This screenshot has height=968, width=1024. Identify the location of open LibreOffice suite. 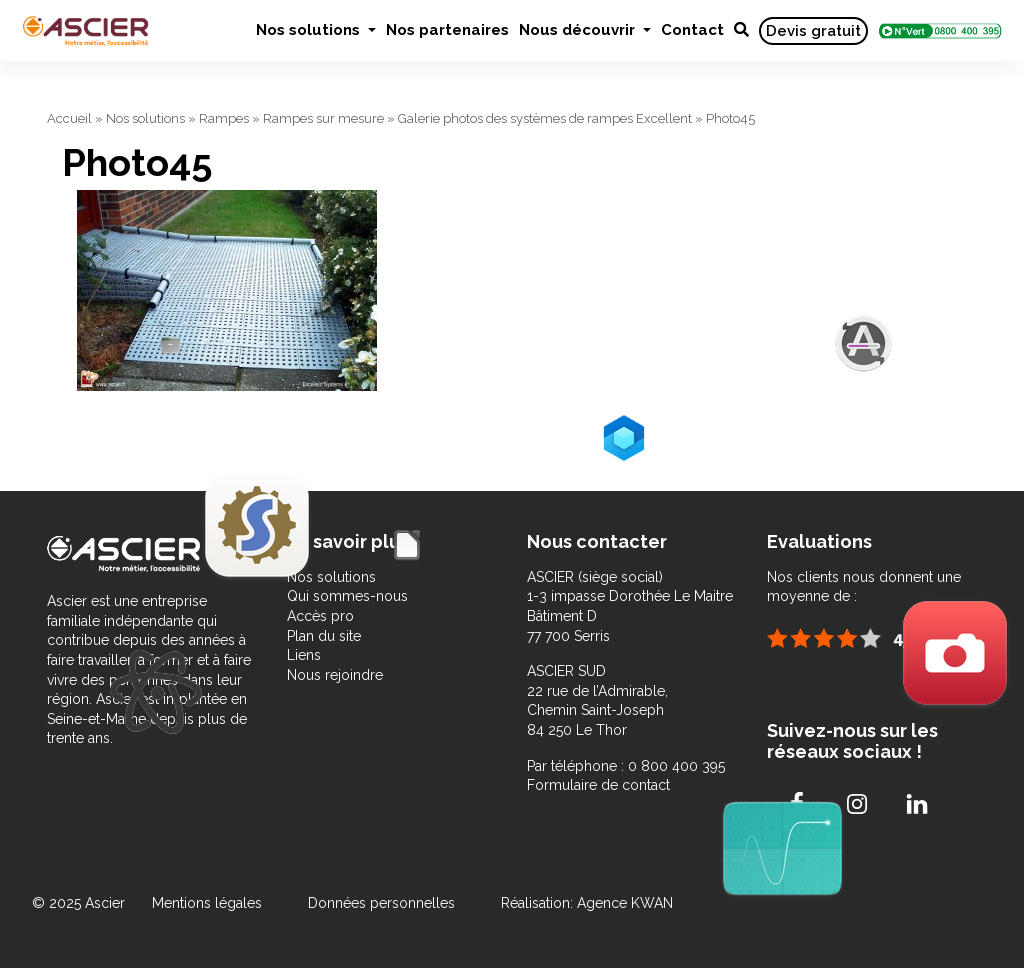
(407, 545).